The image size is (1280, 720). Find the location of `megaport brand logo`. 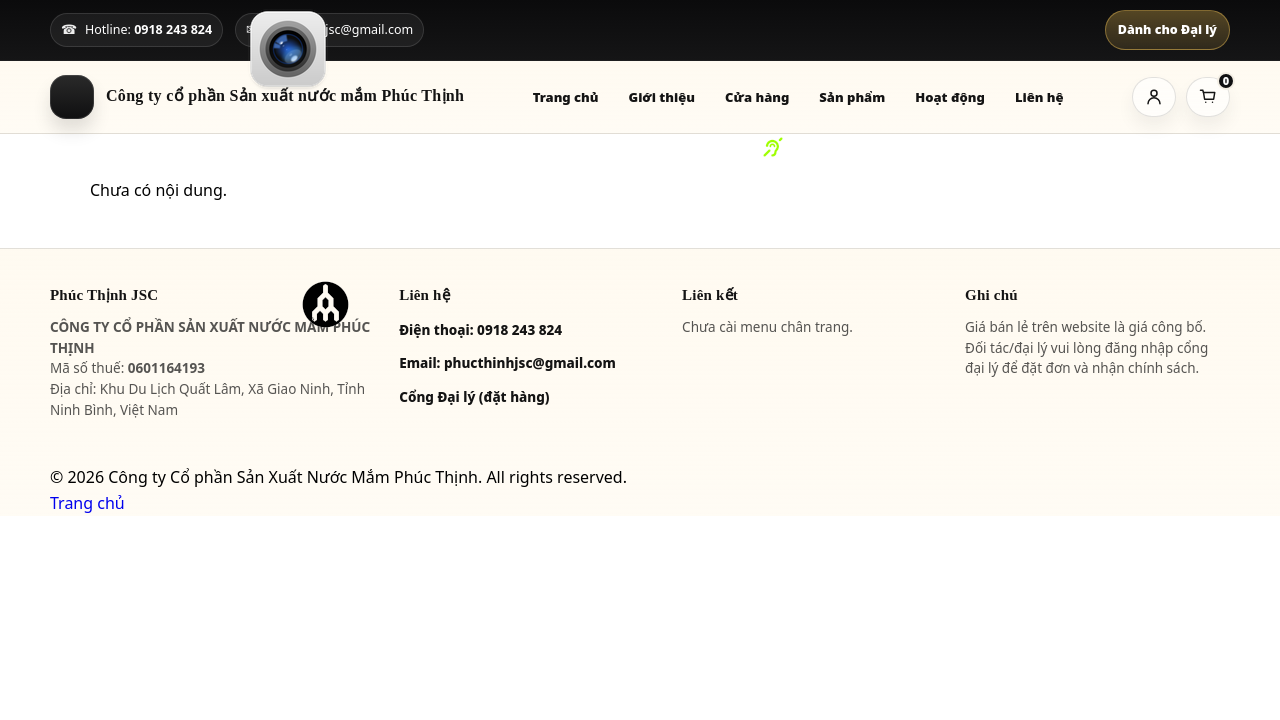

megaport brand logo is located at coordinates (325, 304).